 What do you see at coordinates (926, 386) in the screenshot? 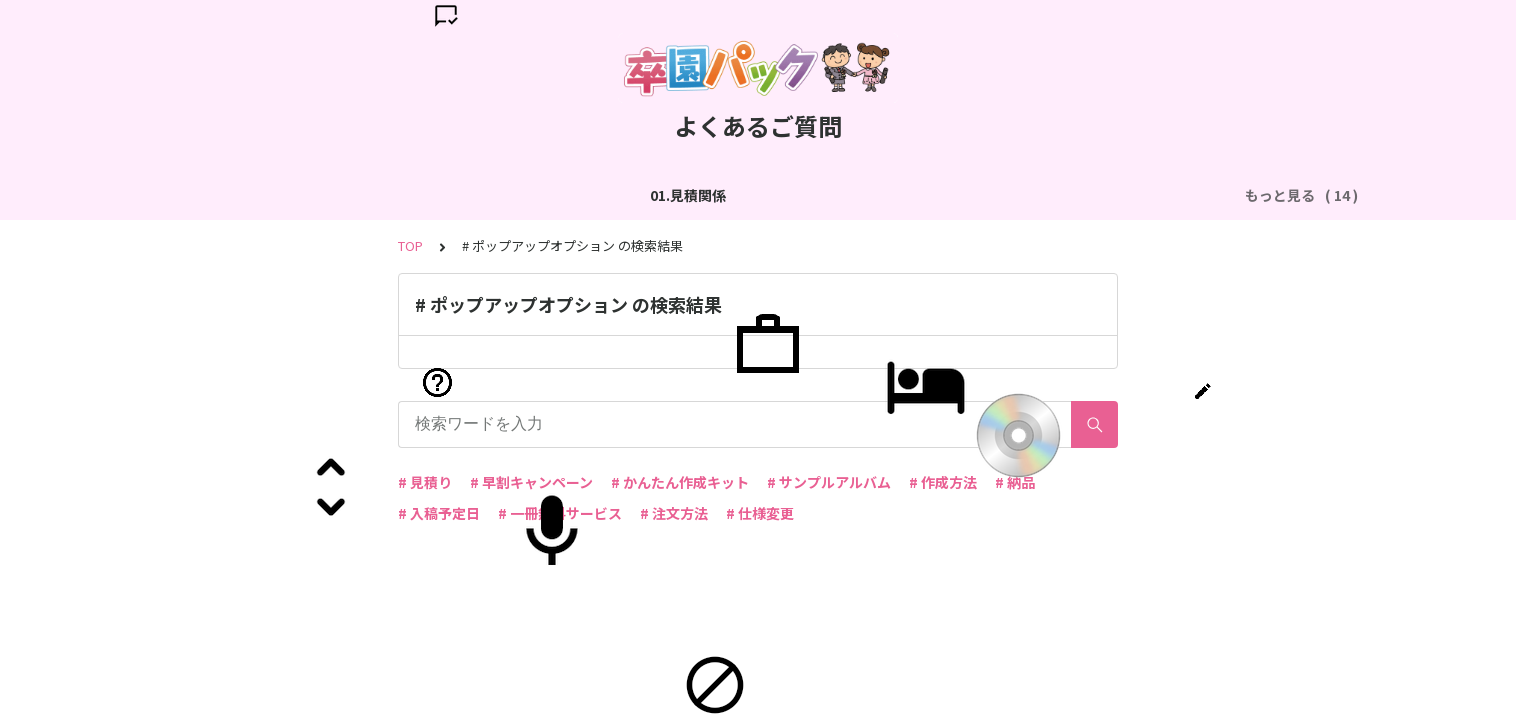
I see `find nearby hotels or accommodations` at bounding box center [926, 386].